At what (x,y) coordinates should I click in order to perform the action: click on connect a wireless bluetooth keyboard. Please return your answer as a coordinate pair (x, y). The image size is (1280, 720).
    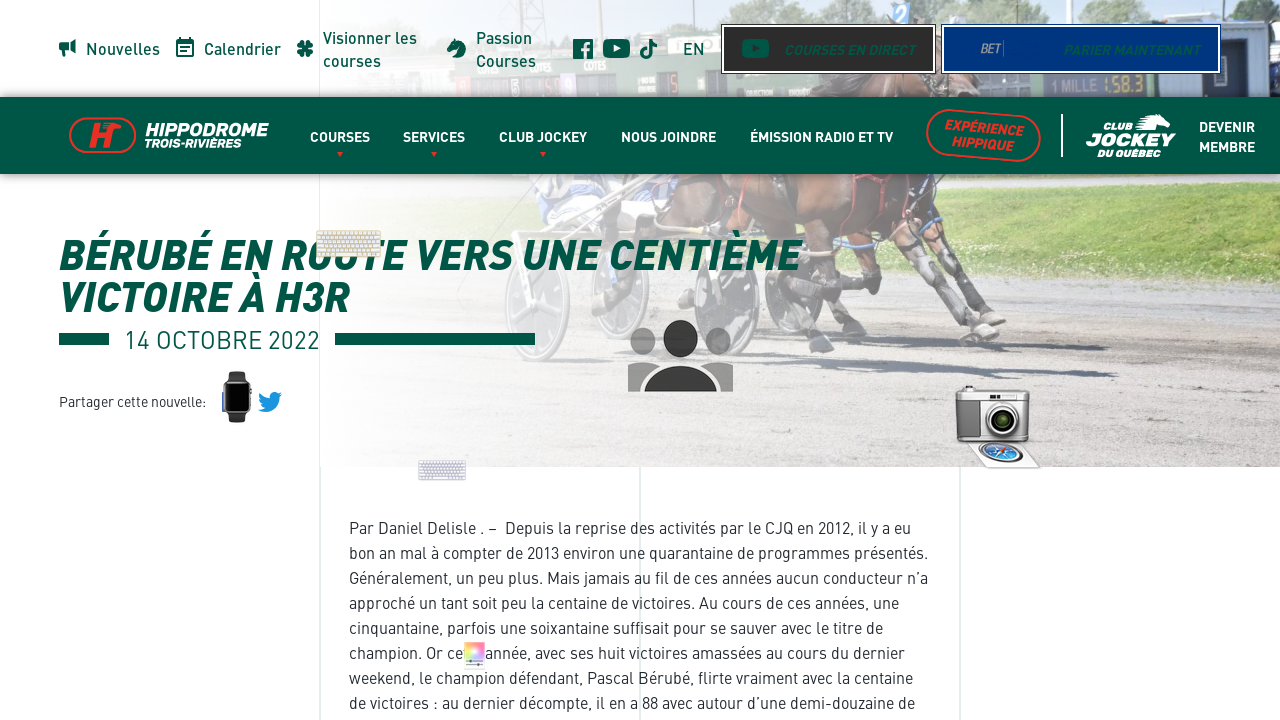
    Looking at the image, I should click on (442, 470).